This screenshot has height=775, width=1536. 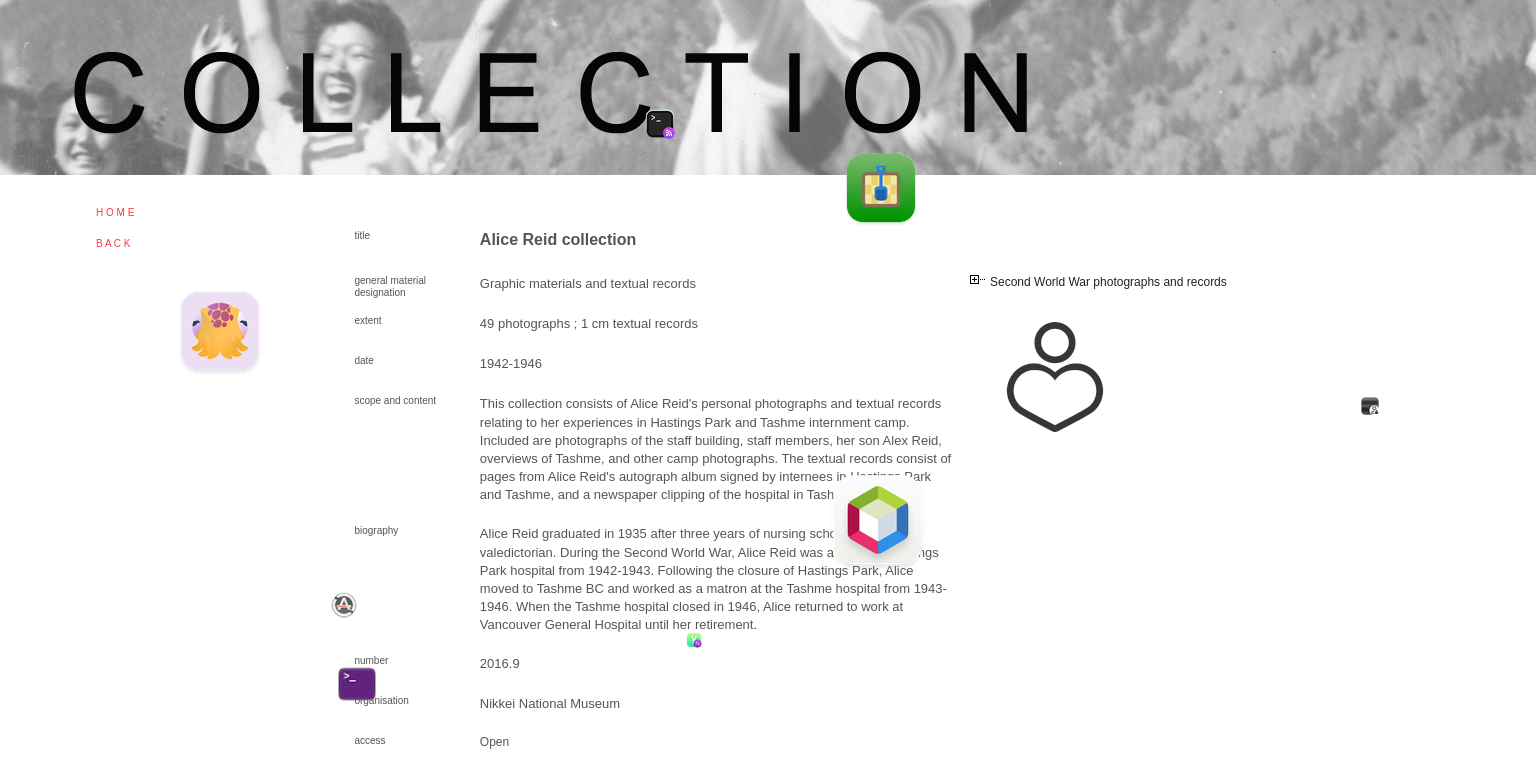 I want to click on open sandbox development environment, so click(x=881, y=188).